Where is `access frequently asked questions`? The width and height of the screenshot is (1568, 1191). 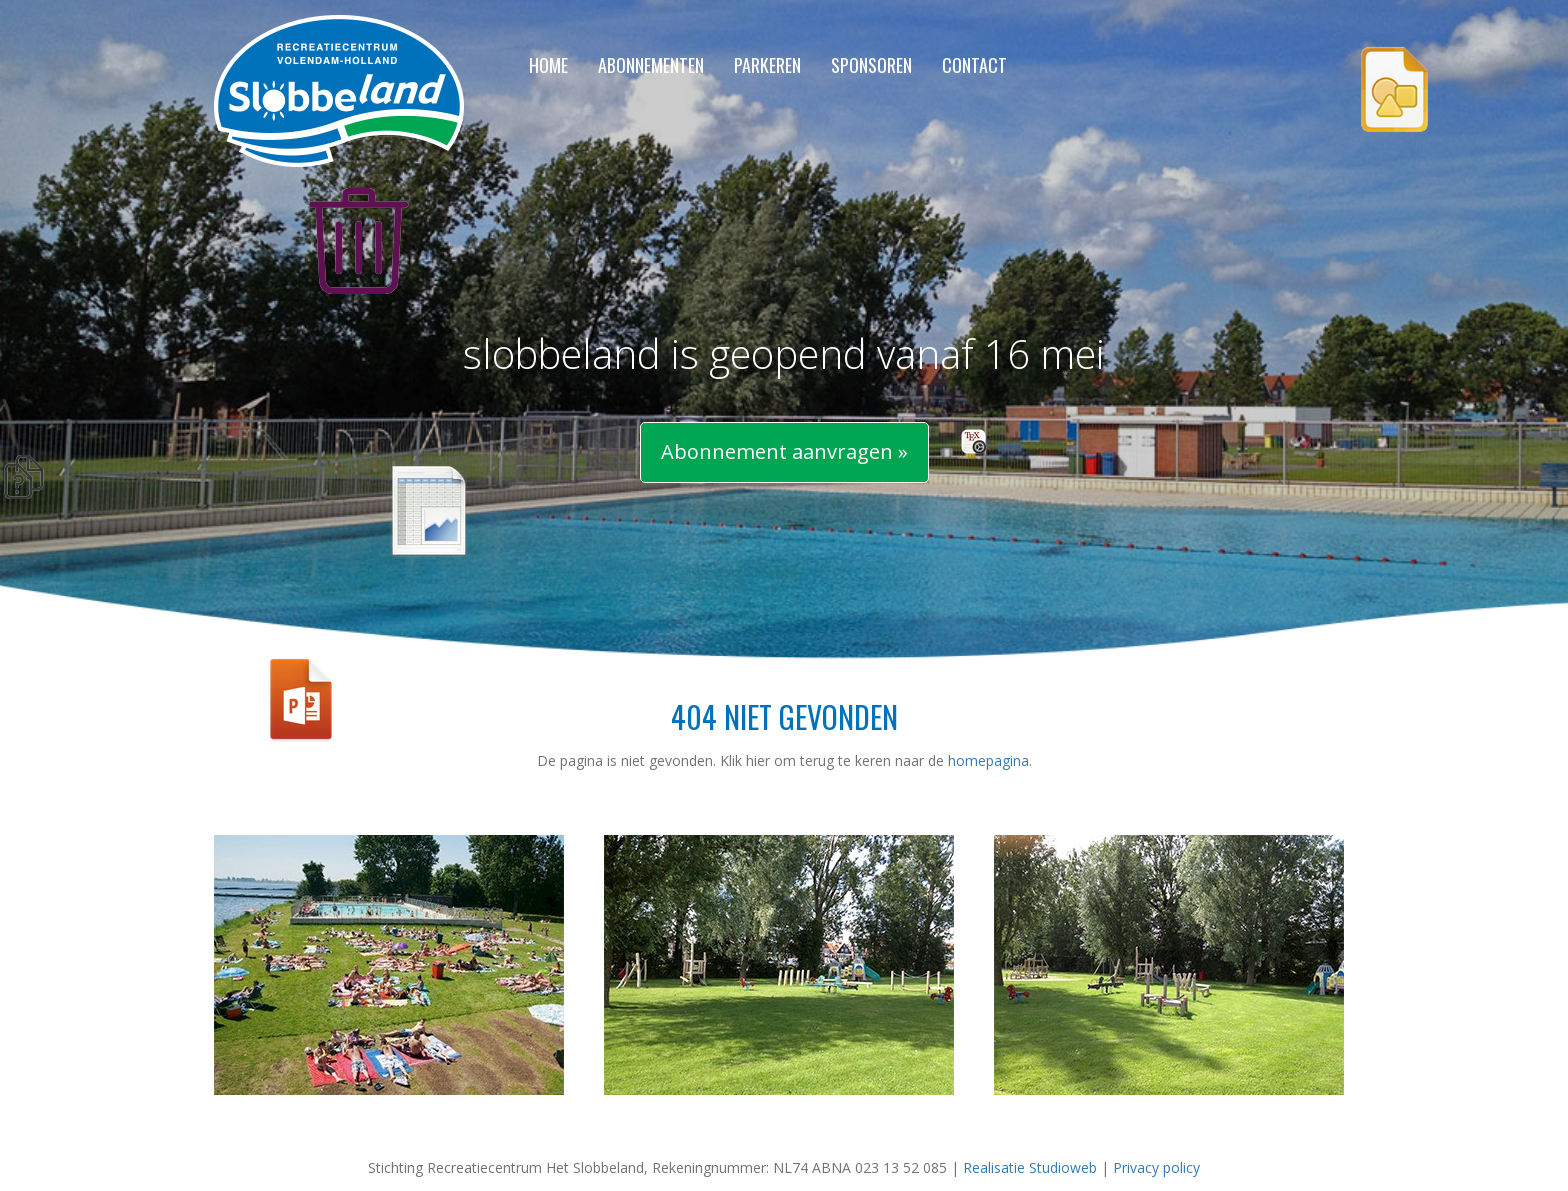
access frequently asked questions is located at coordinates (24, 477).